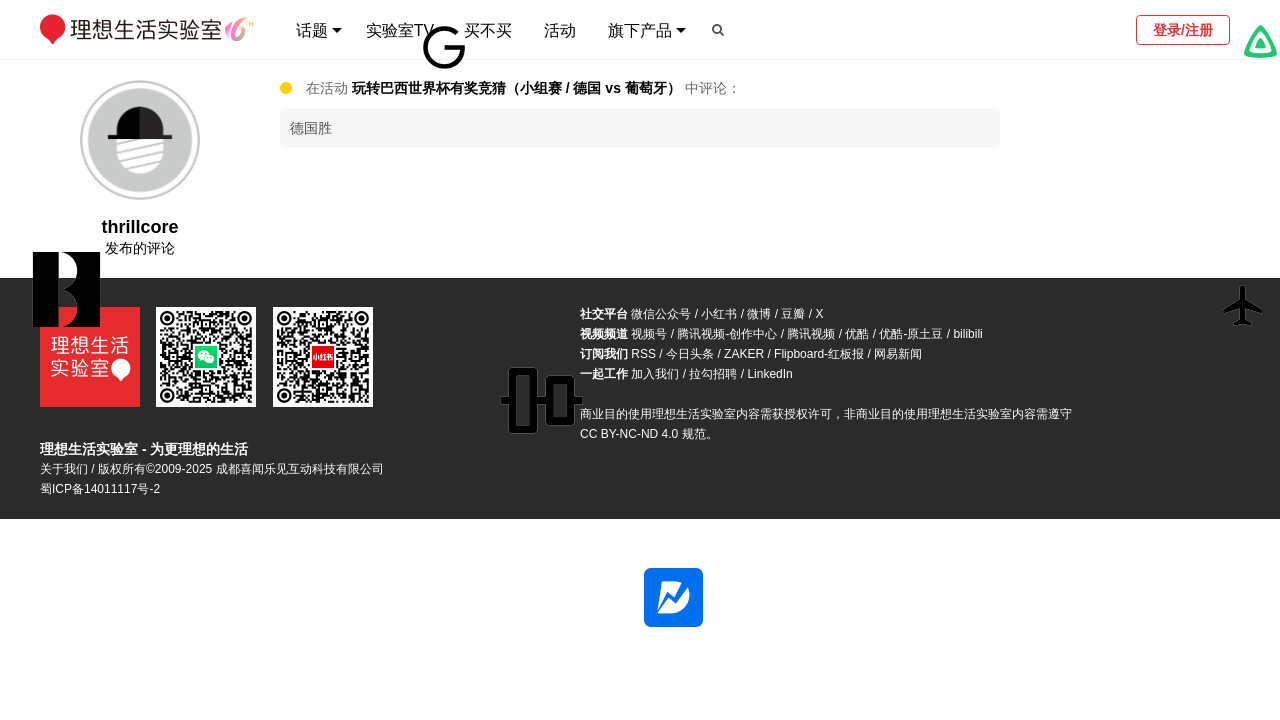 The width and height of the screenshot is (1280, 720). What do you see at coordinates (1260, 41) in the screenshot?
I see `open Jellyfin media server app` at bounding box center [1260, 41].